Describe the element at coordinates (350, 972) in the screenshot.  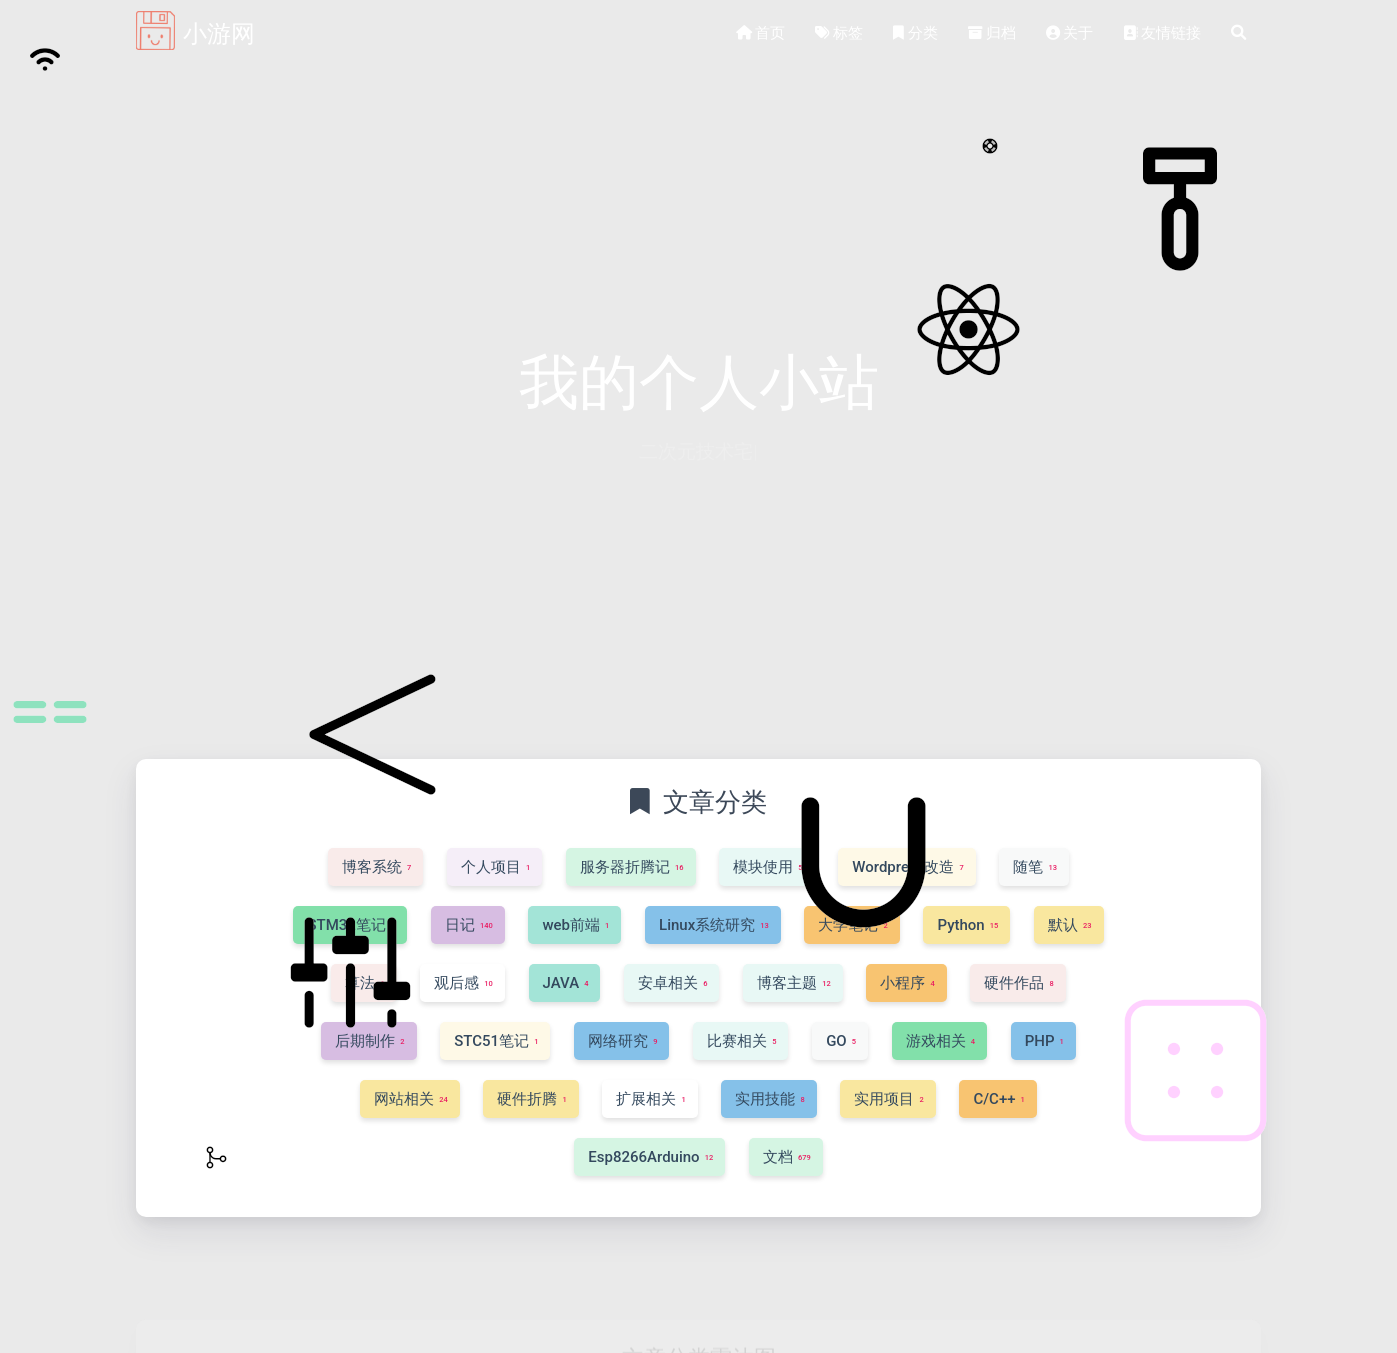
I see `adjust settings or preferences` at that location.